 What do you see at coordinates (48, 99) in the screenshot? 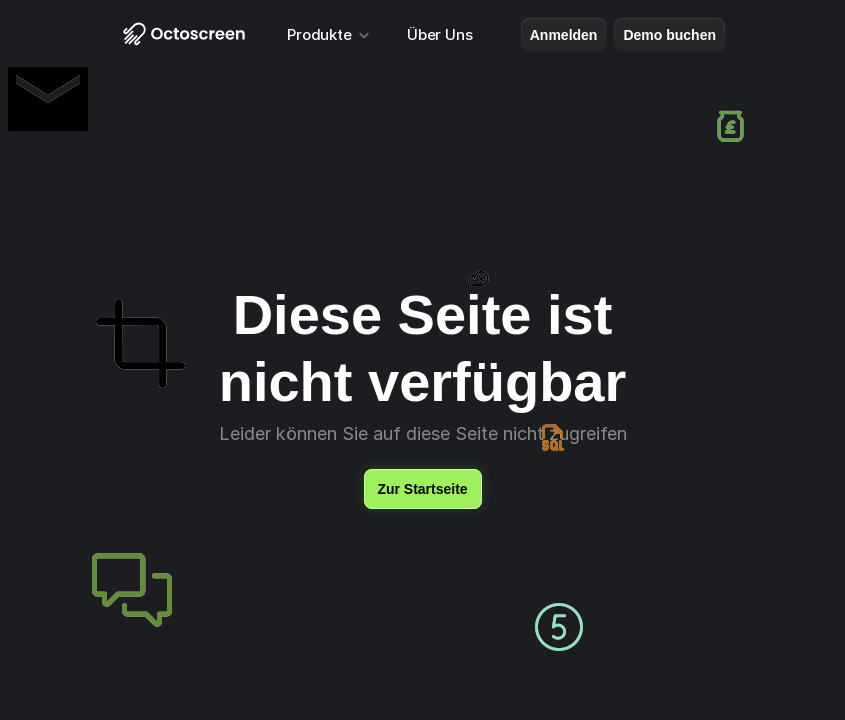
I see `open your email inbox` at bounding box center [48, 99].